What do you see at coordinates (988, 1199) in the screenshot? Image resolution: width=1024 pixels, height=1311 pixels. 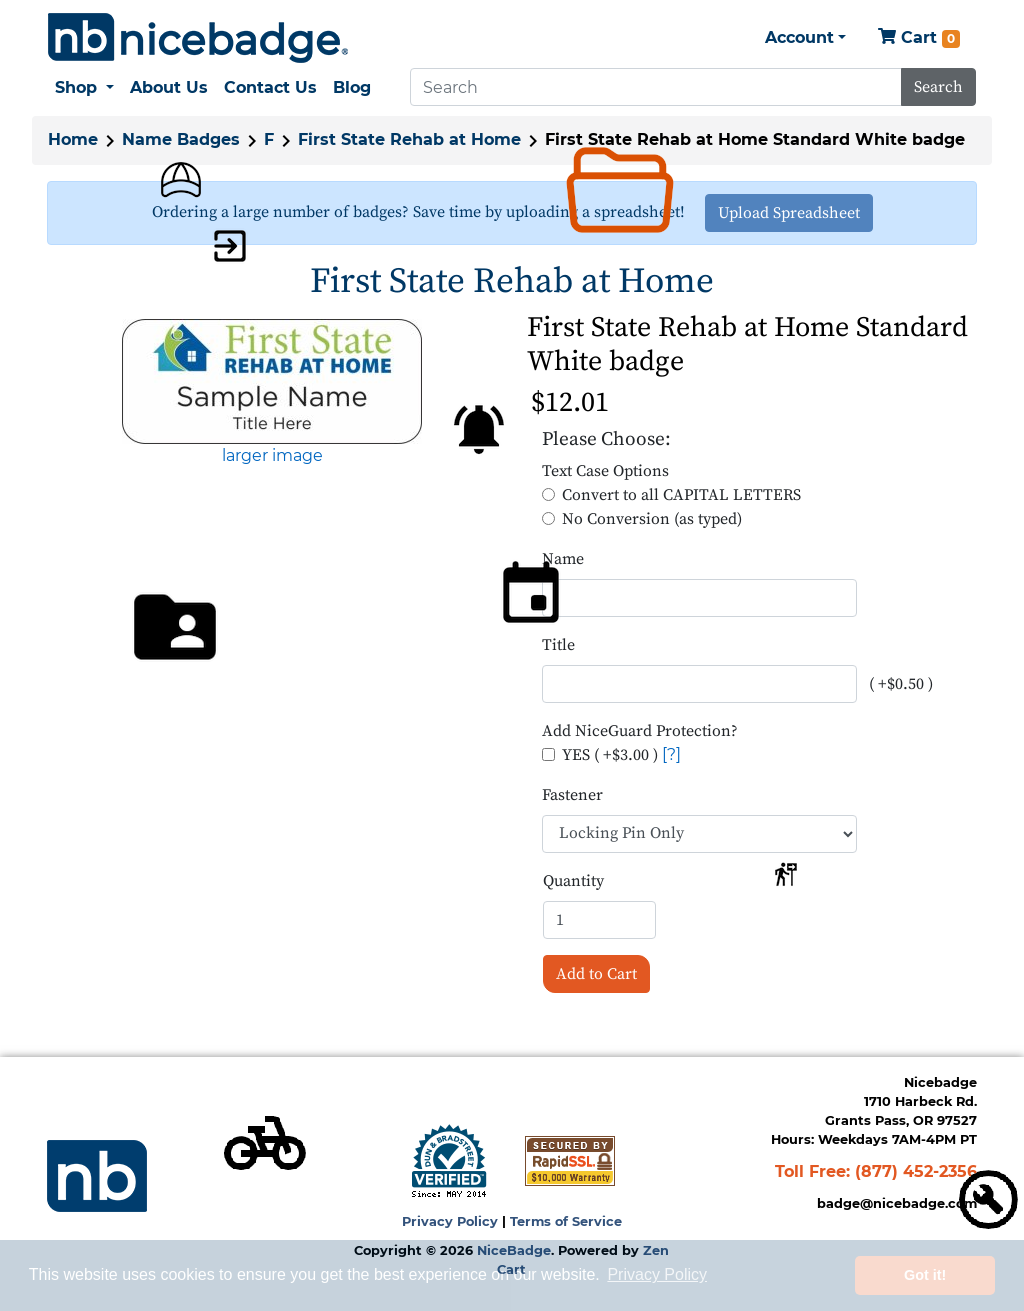 I see `access settings or configuration options` at bounding box center [988, 1199].